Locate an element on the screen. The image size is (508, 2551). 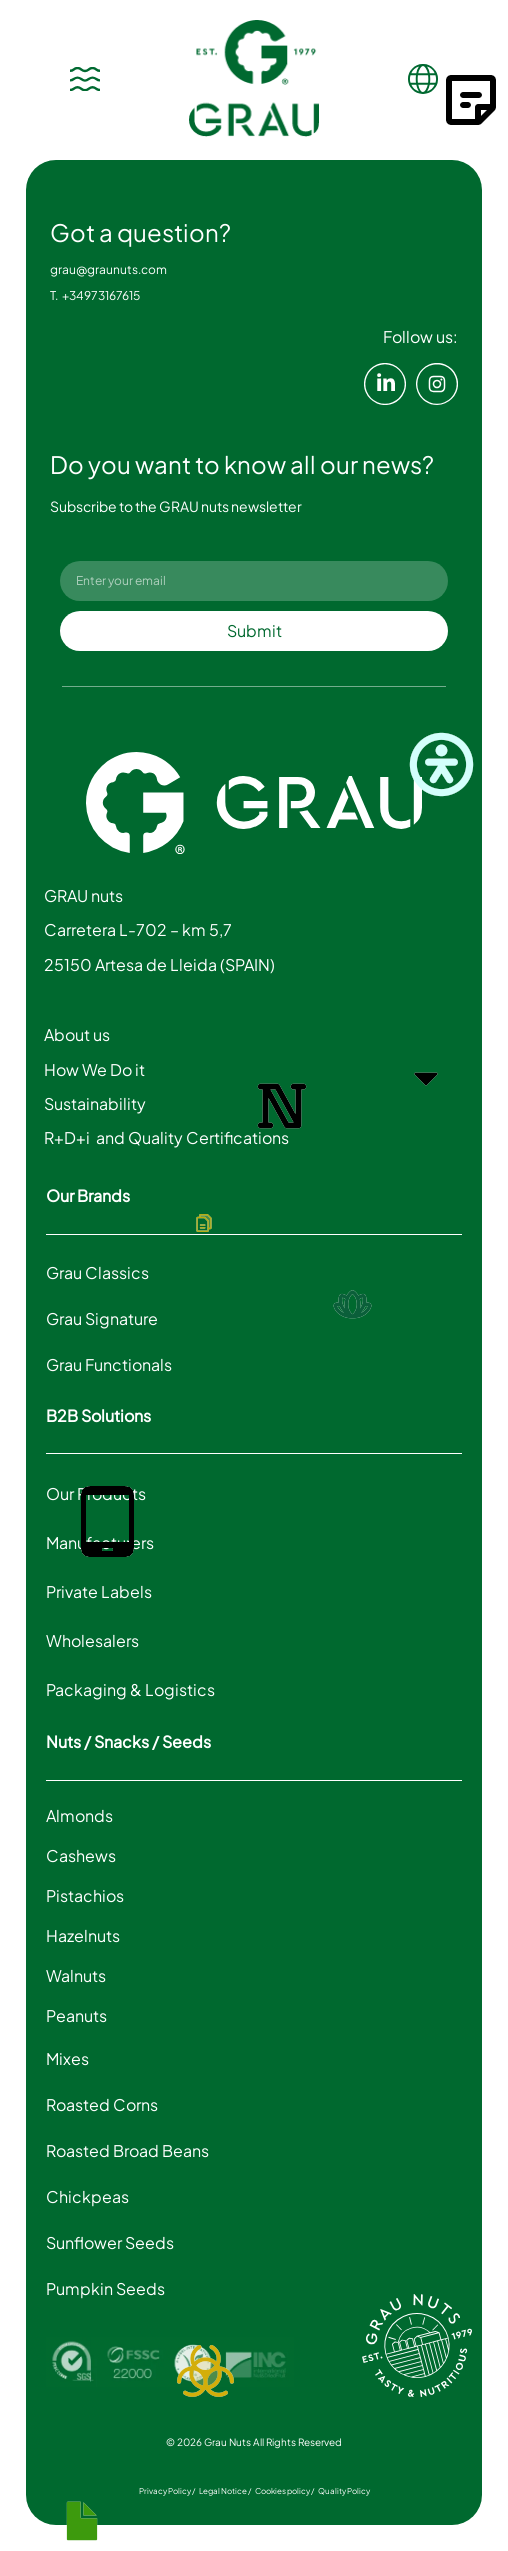
switch to tablet view or mode is located at coordinates (107, 1521).